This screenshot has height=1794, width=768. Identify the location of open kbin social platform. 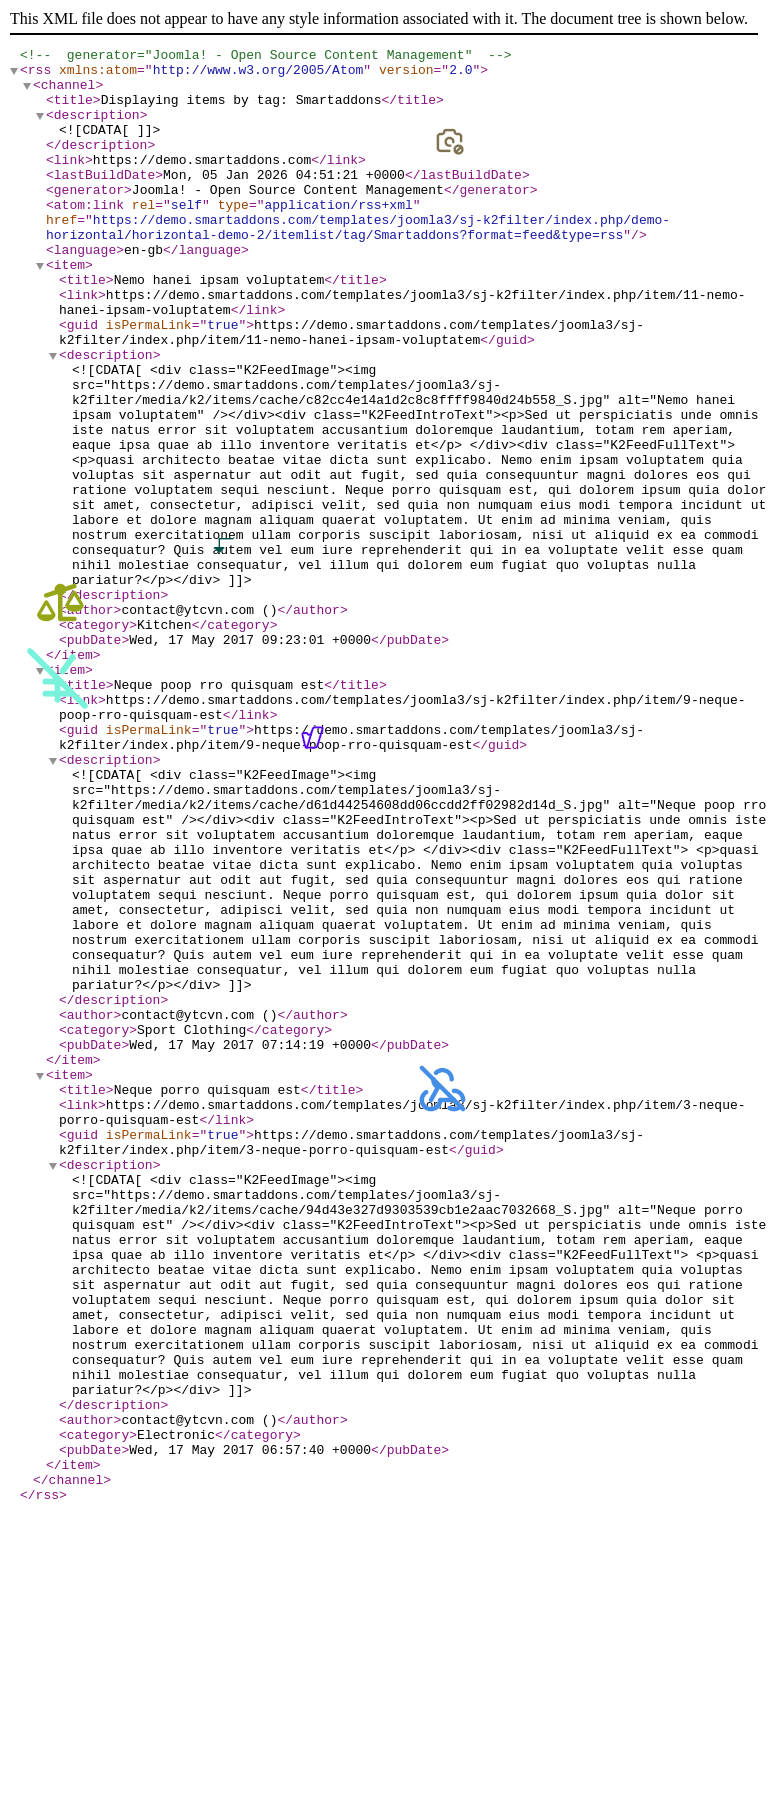
(312, 737).